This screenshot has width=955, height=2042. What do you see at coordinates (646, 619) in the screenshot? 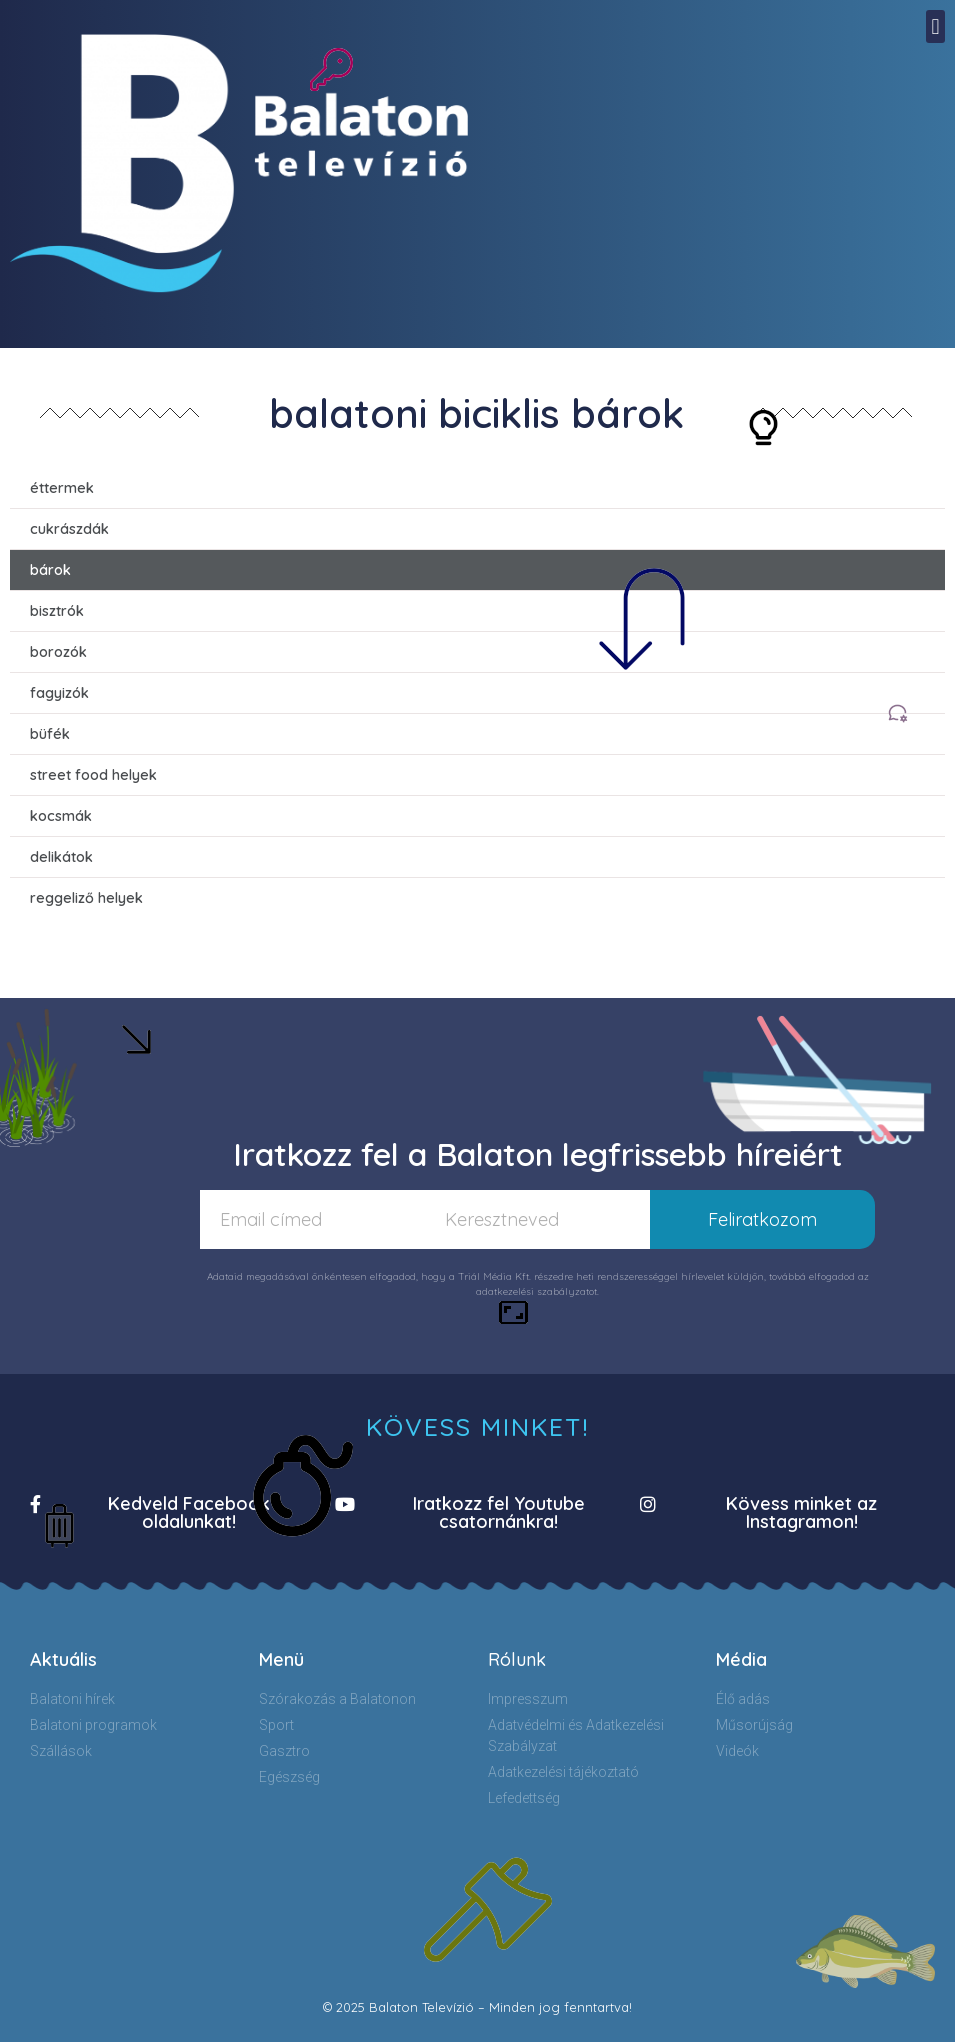
I see `undo or go back to previous state` at bounding box center [646, 619].